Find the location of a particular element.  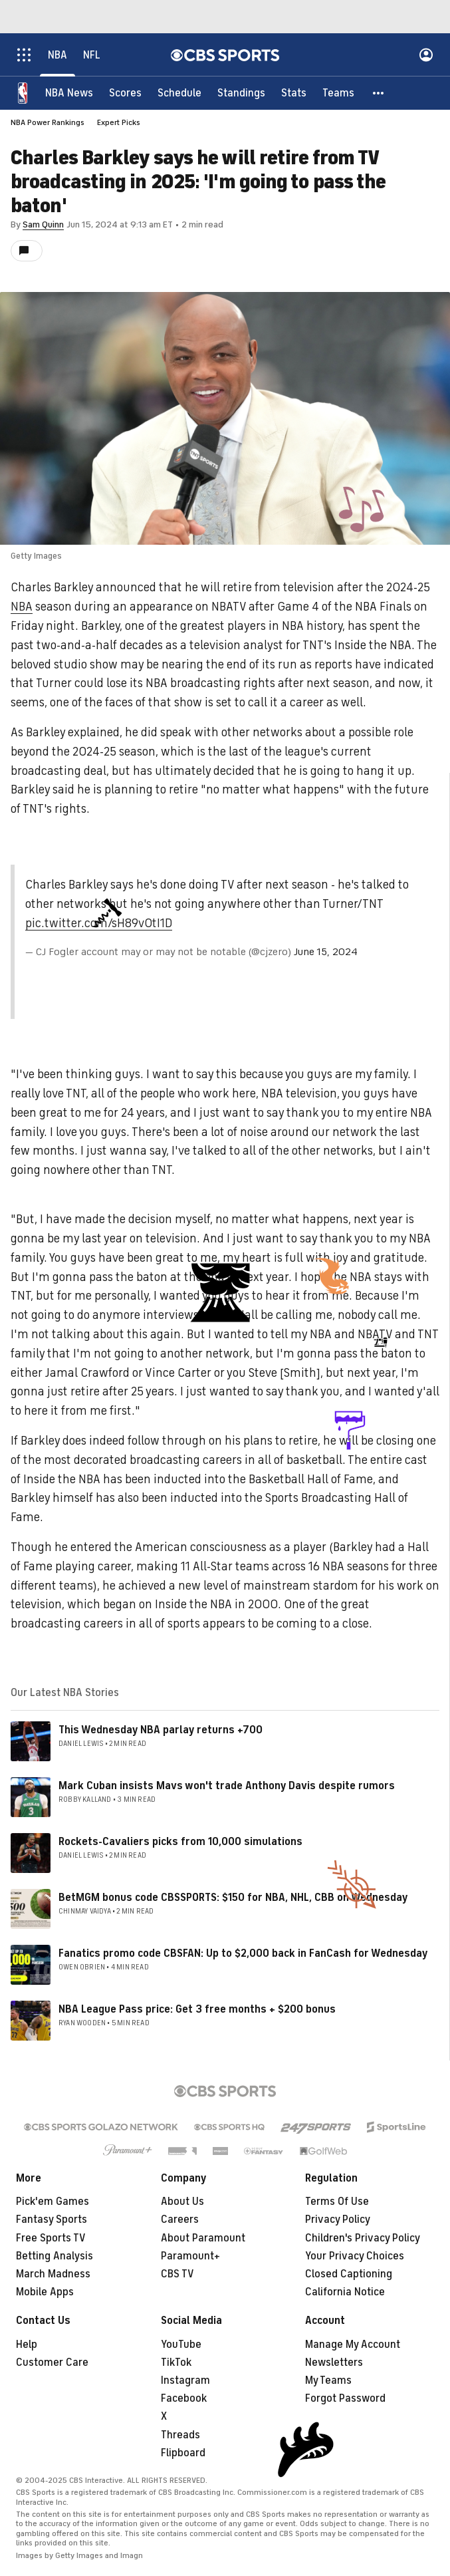

wine or beverage tool in a kitchen app is located at coordinates (106, 913).